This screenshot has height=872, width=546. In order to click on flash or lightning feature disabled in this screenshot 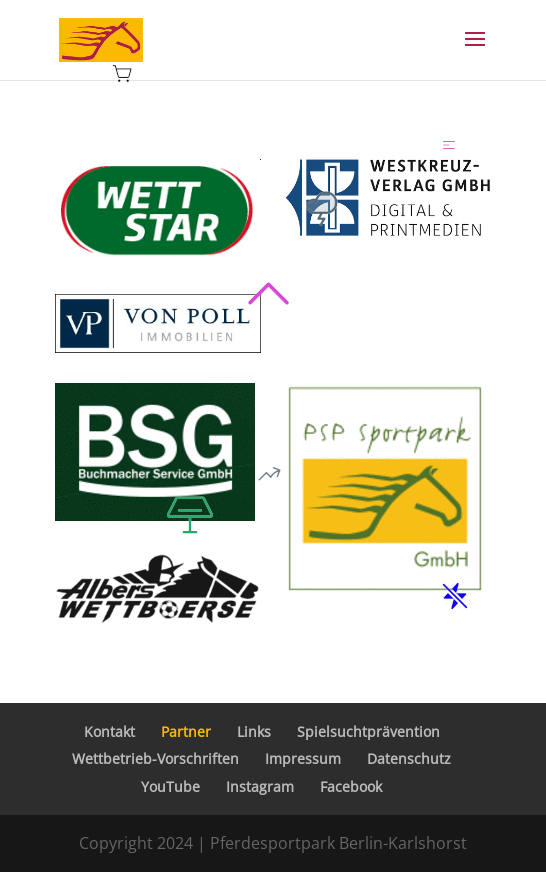, I will do `click(455, 596)`.